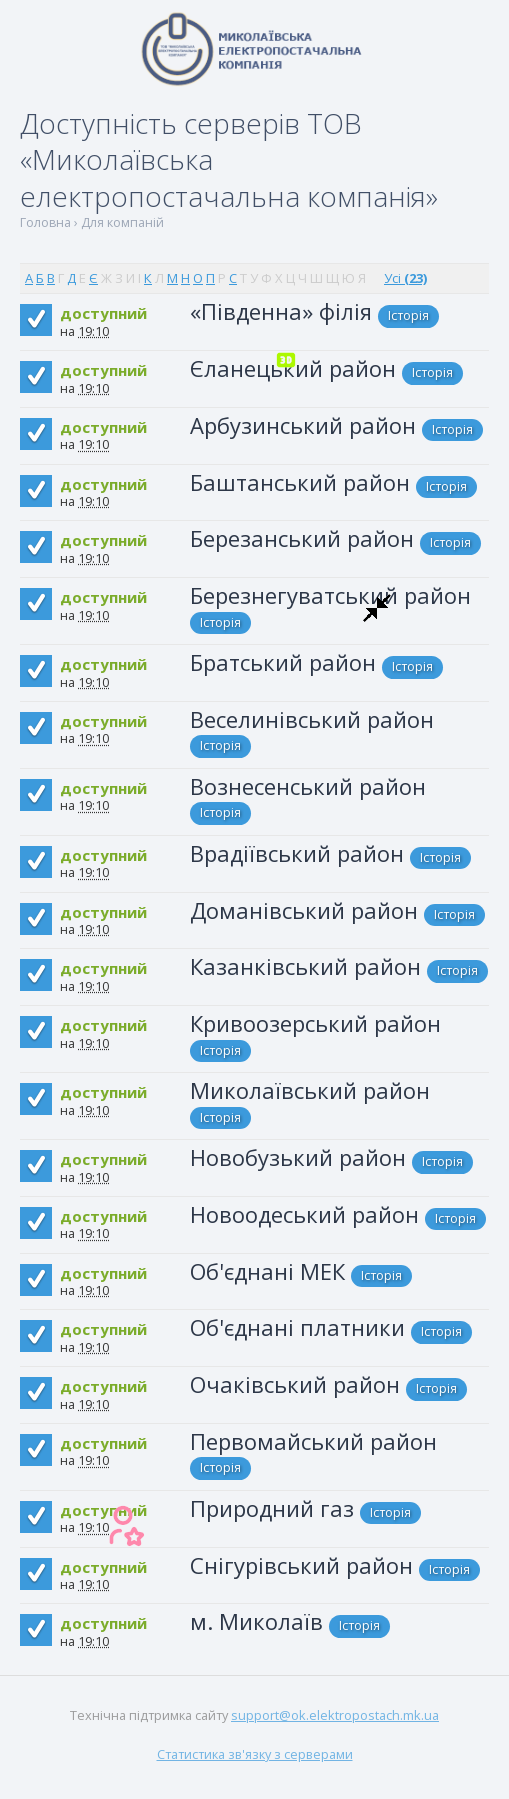  What do you see at coordinates (123, 1525) in the screenshot?
I see `view or access favorite user` at bounding box center [123, 1525].